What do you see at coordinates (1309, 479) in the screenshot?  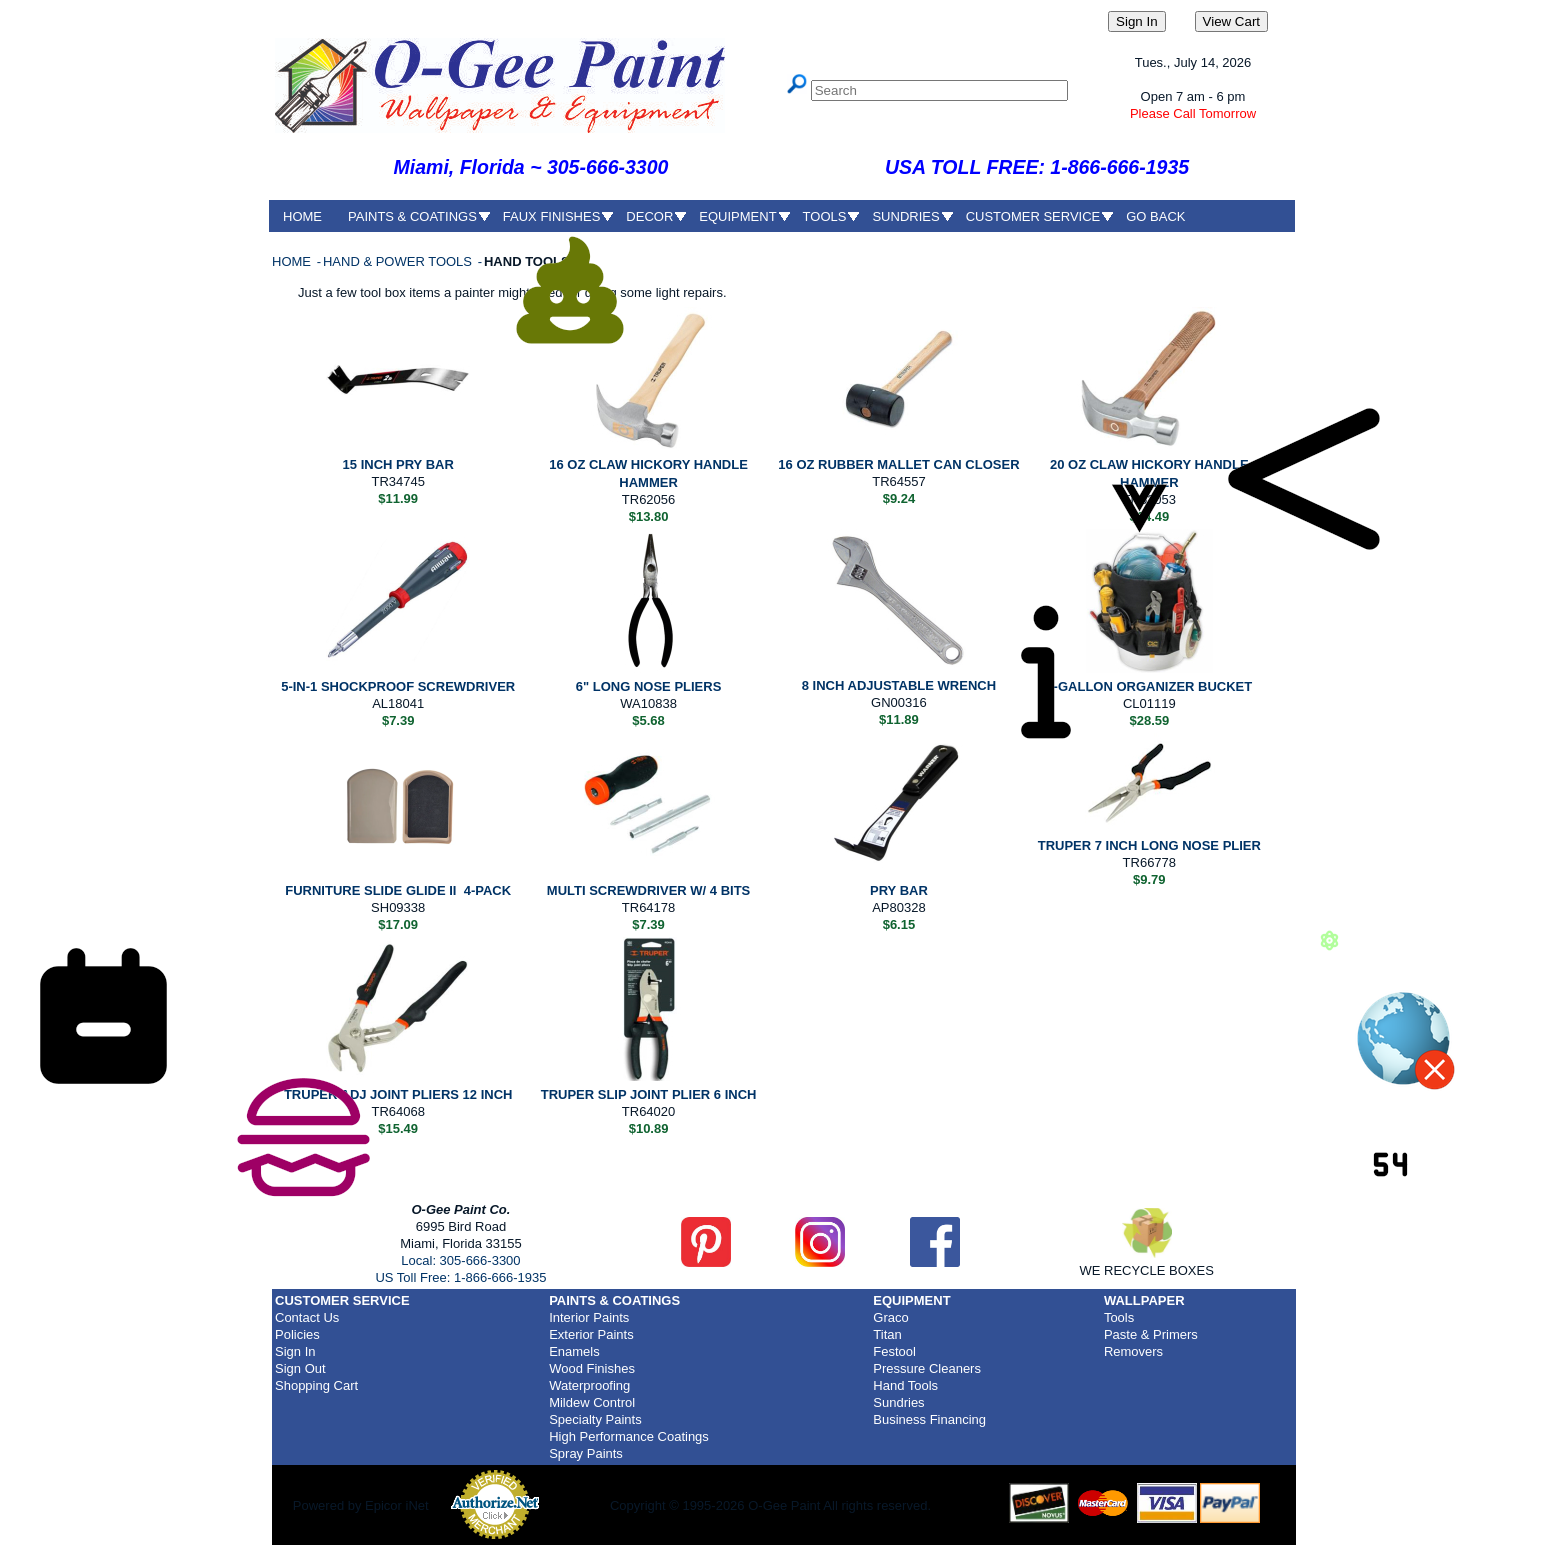 I see `navigate back to the previous screen` at bounding box center [1309, 479].